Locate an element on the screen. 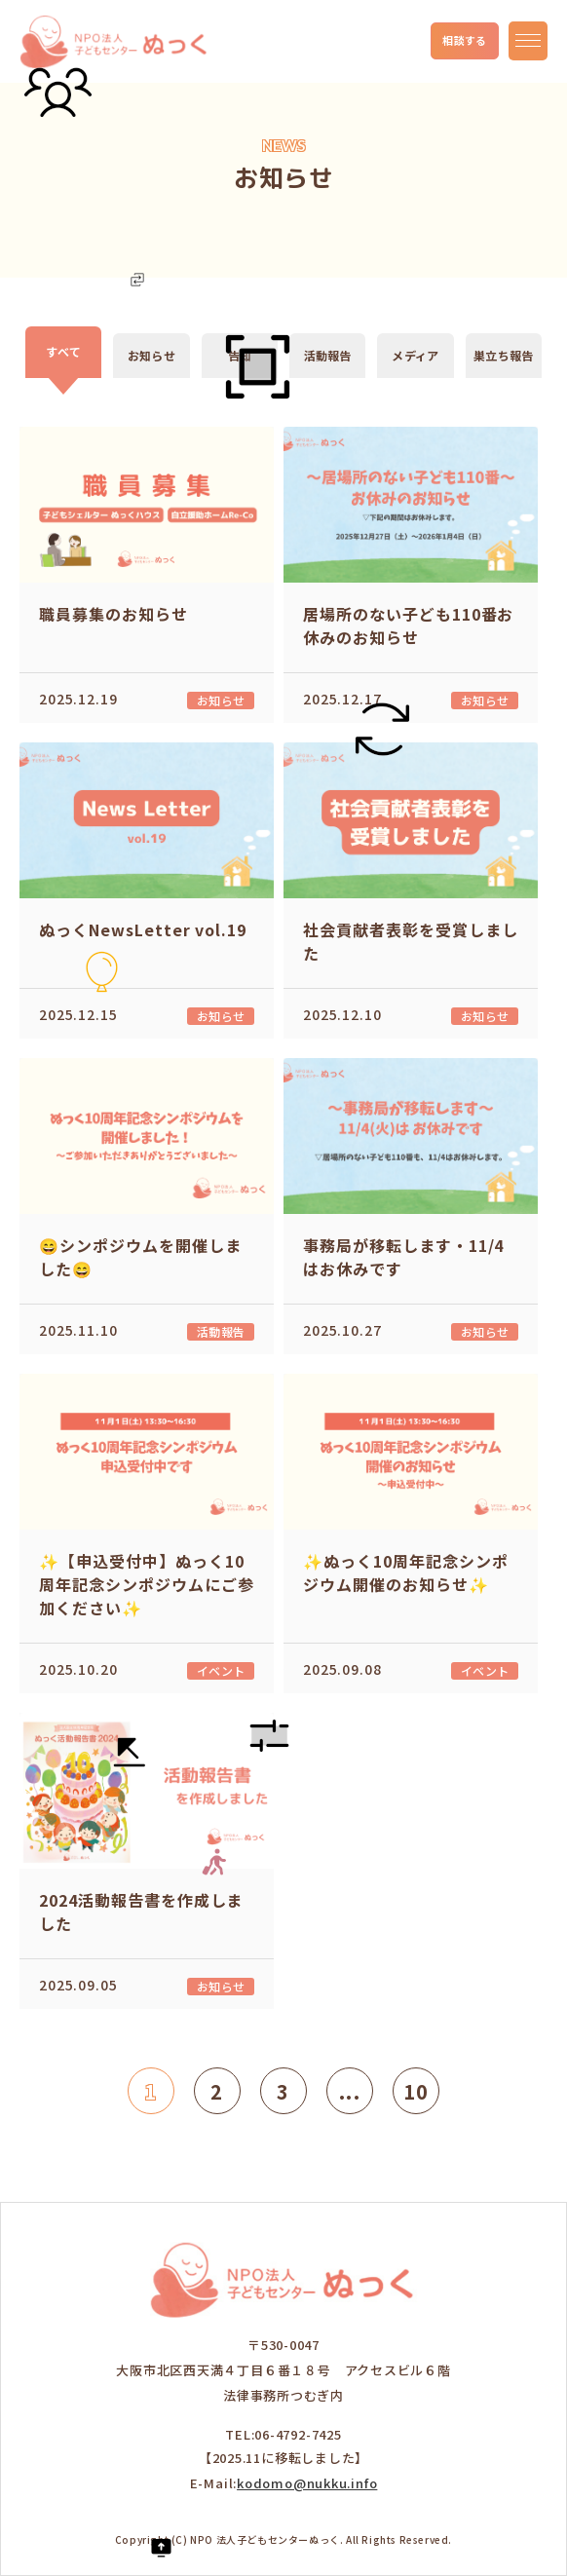 The height and width of the screenshot is (2576, 567). view group or team members is located at coordinates (57, 90).